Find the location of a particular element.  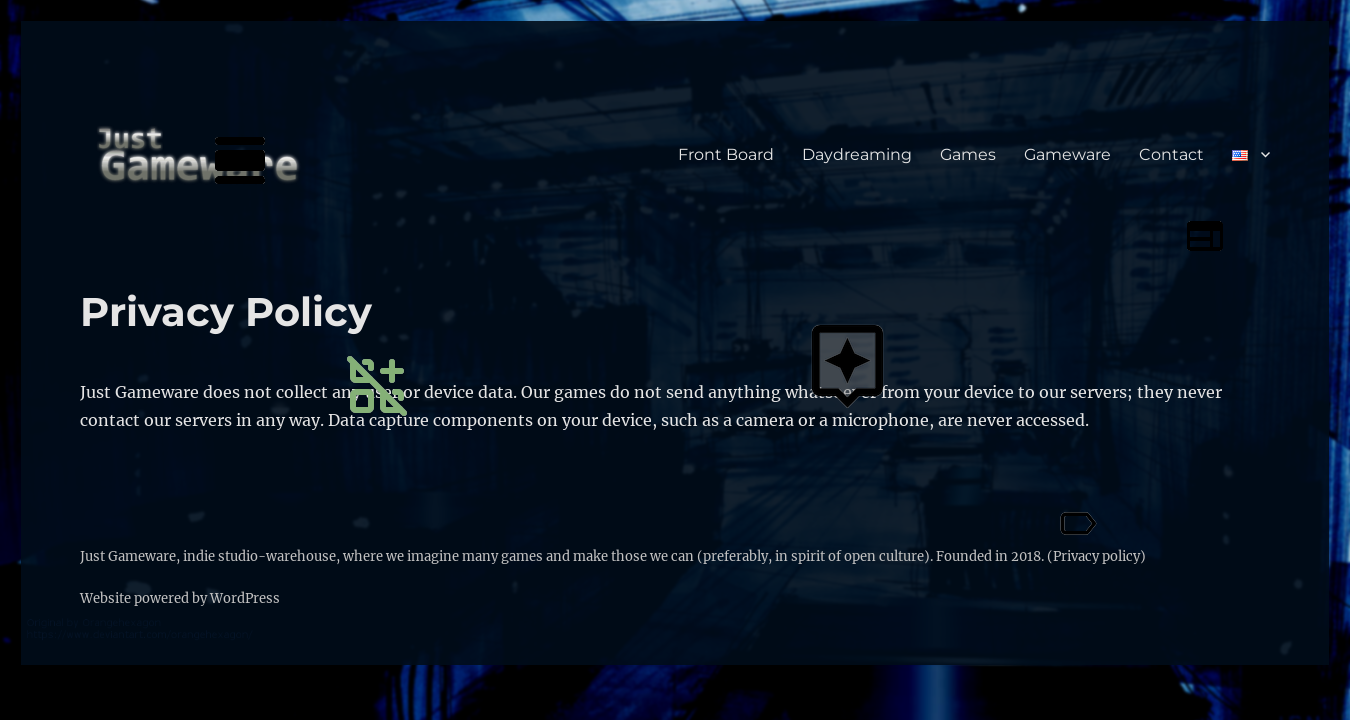

open web browser is located at coordinates (1205, 236).